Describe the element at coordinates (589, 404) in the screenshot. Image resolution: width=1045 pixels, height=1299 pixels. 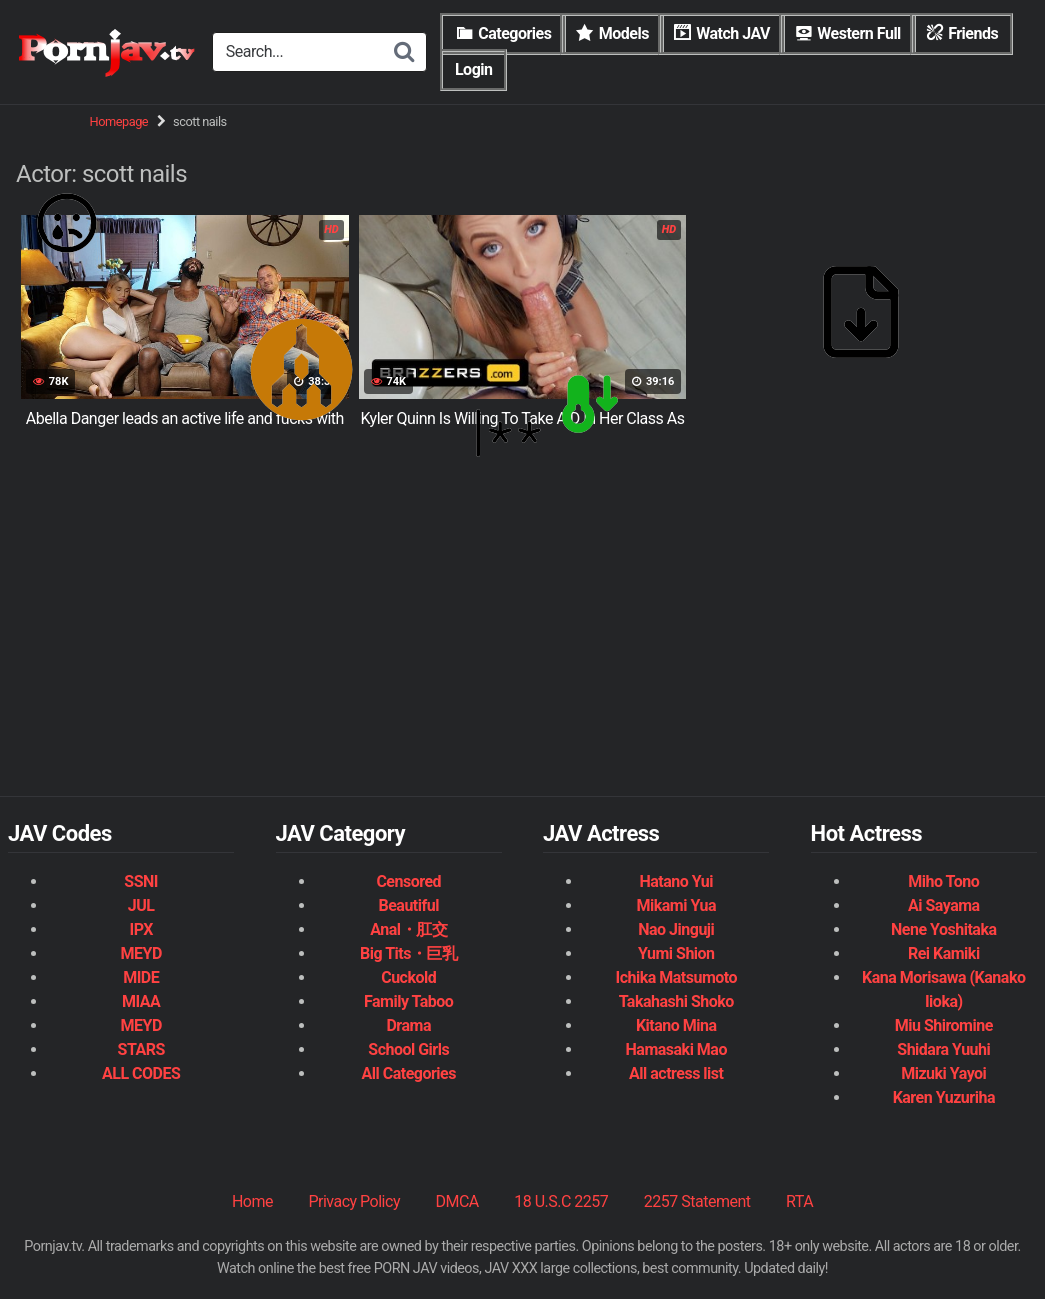
I see `indicates temperature is decreasing` at that location.